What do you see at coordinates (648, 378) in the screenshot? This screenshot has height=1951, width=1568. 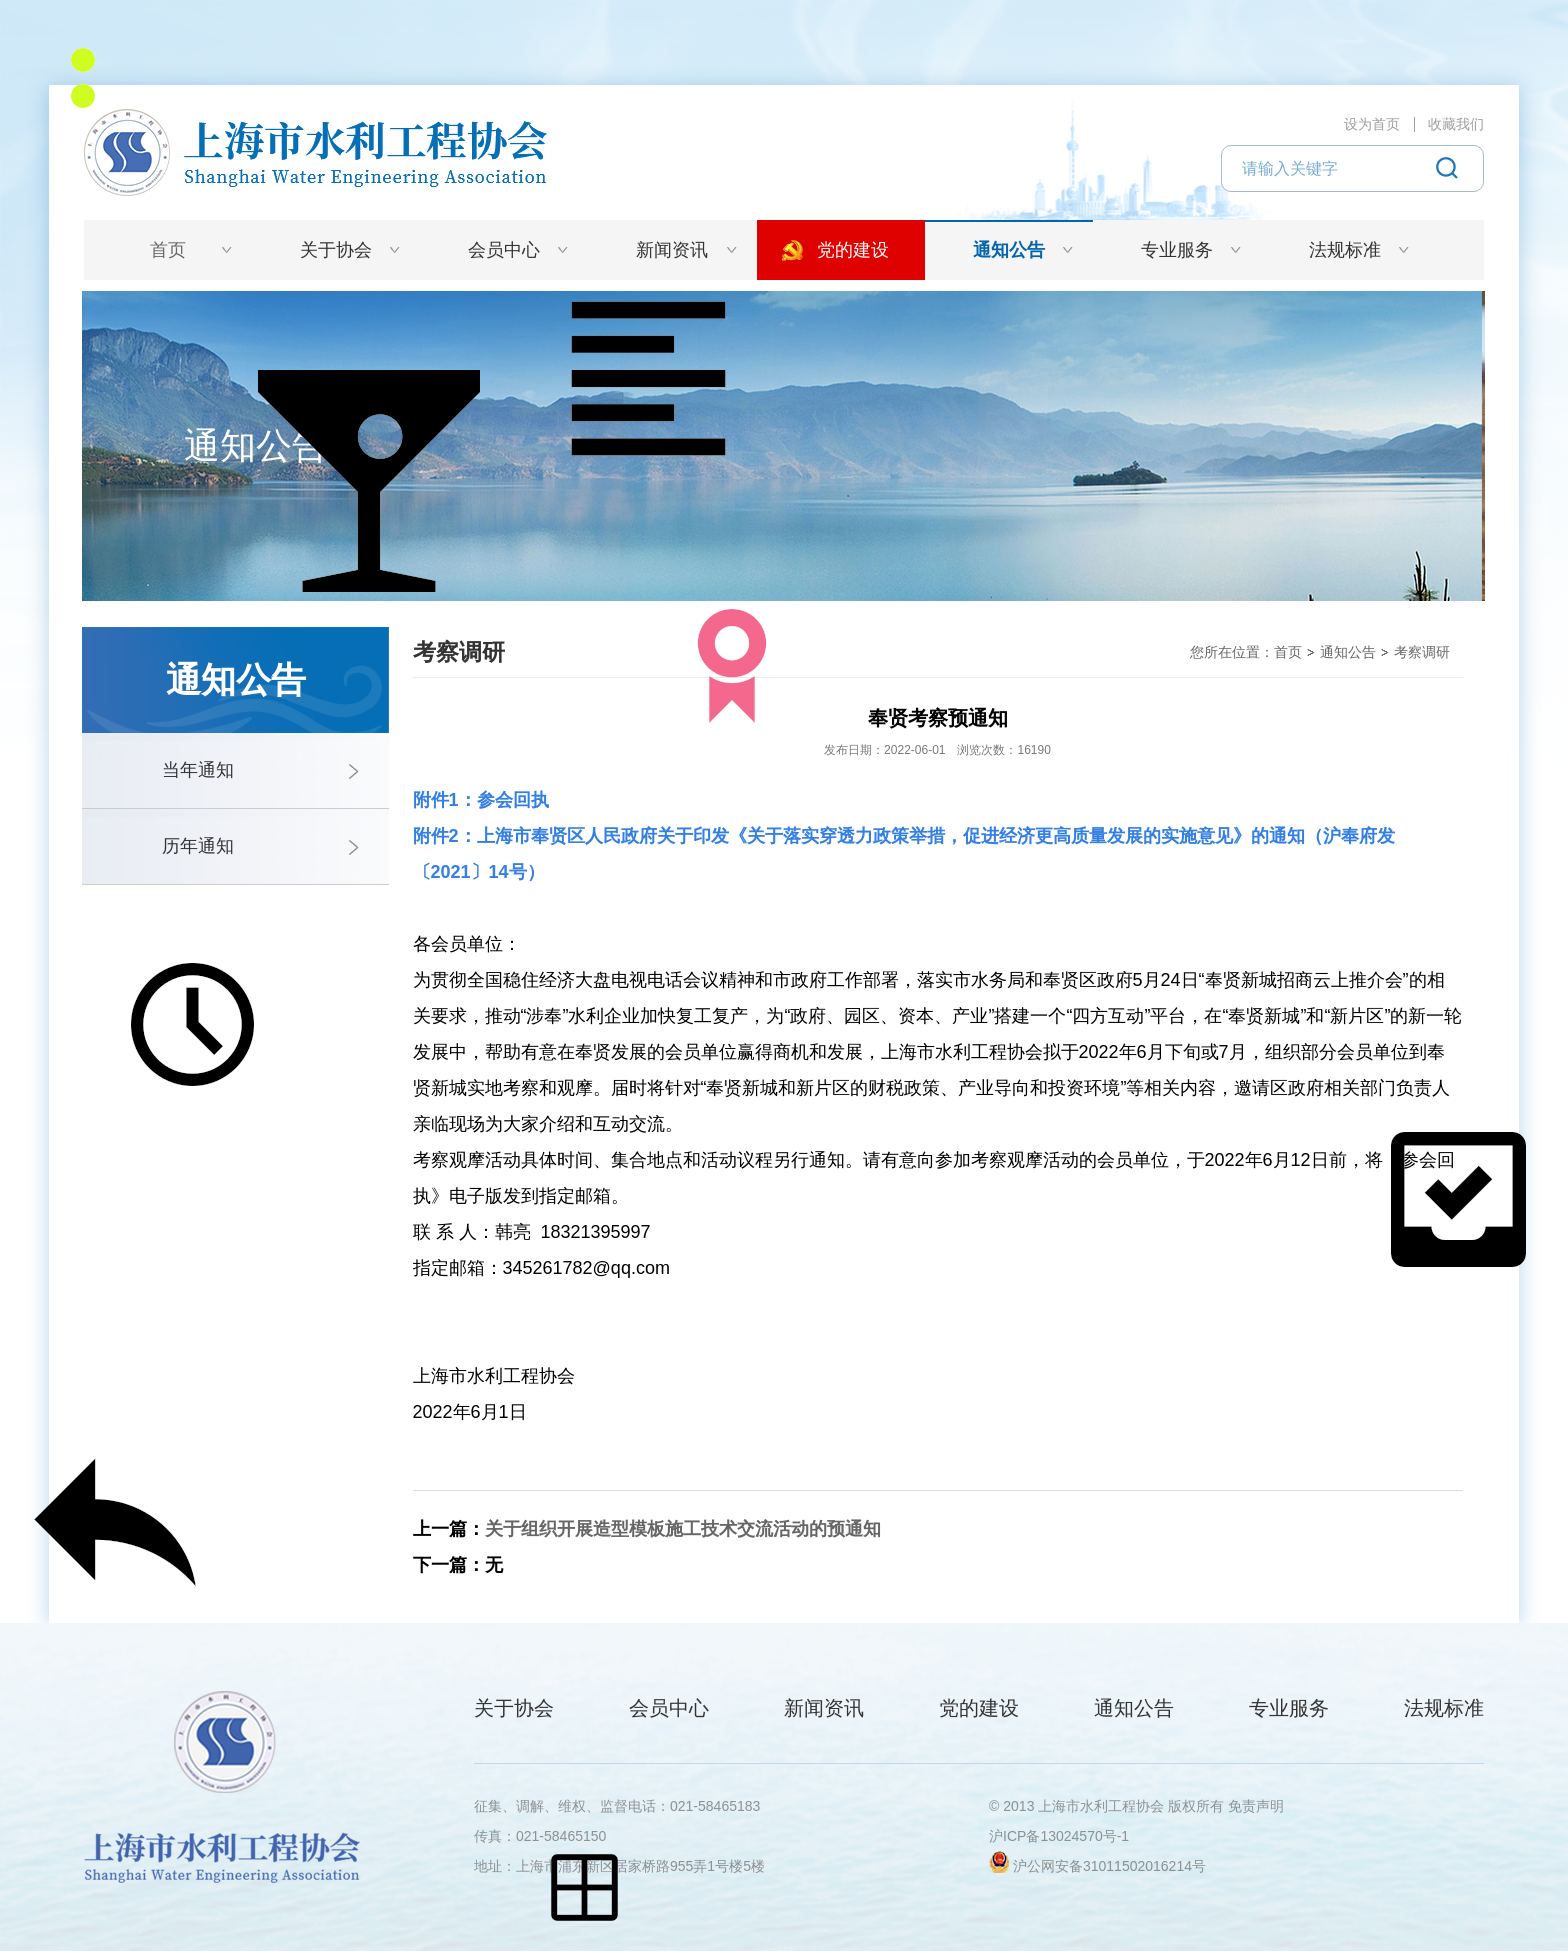 I see `align text to the left margin` at bounding box center [648, 378].